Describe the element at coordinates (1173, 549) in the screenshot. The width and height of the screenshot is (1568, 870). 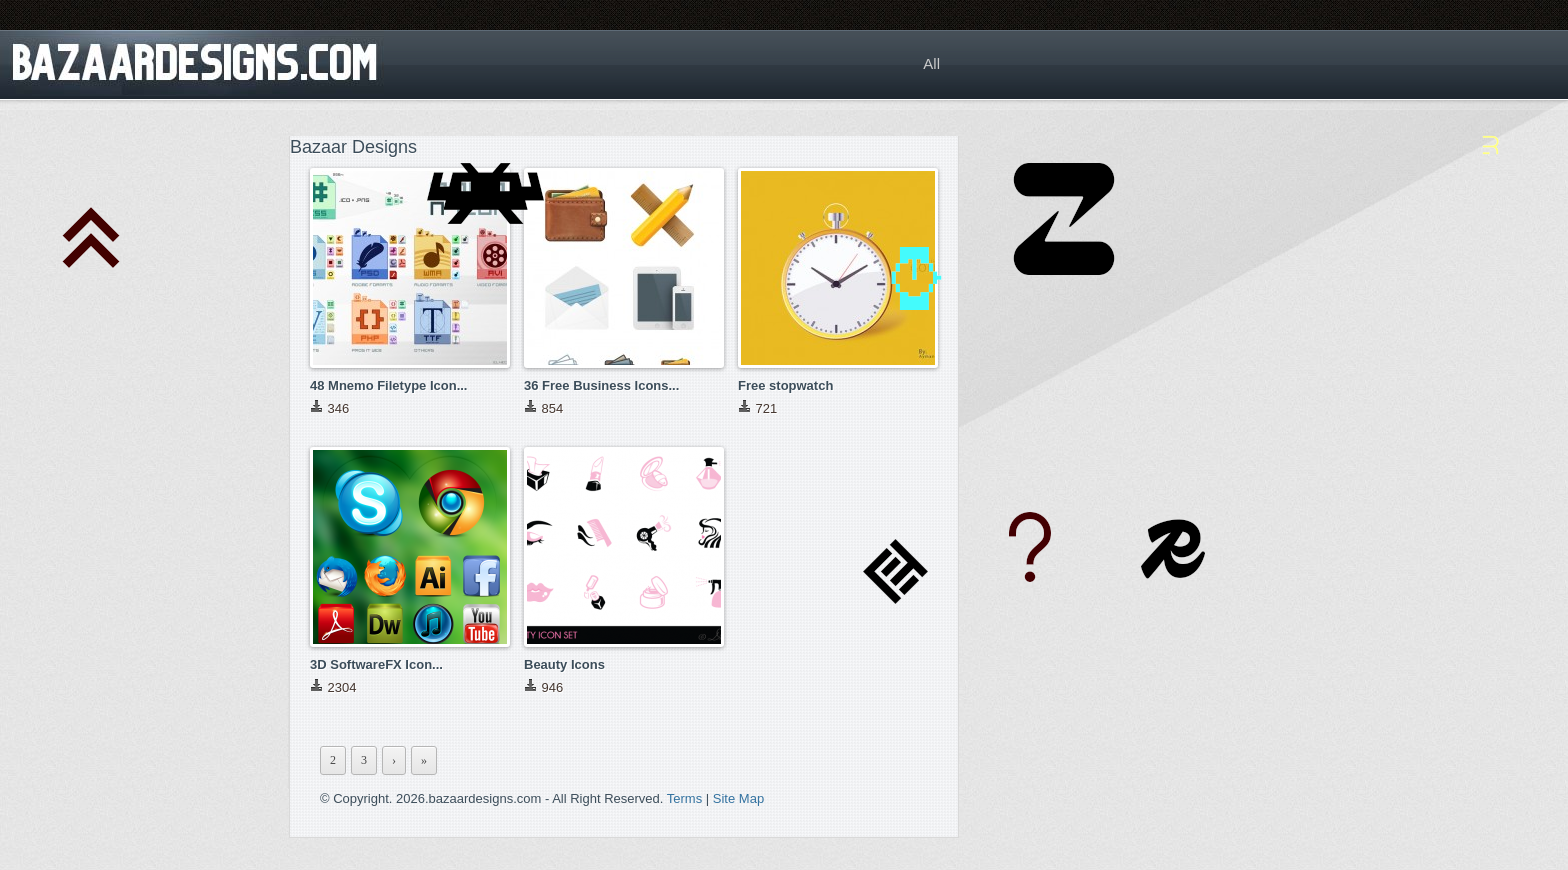
I see `Redis database service logo` at that location.